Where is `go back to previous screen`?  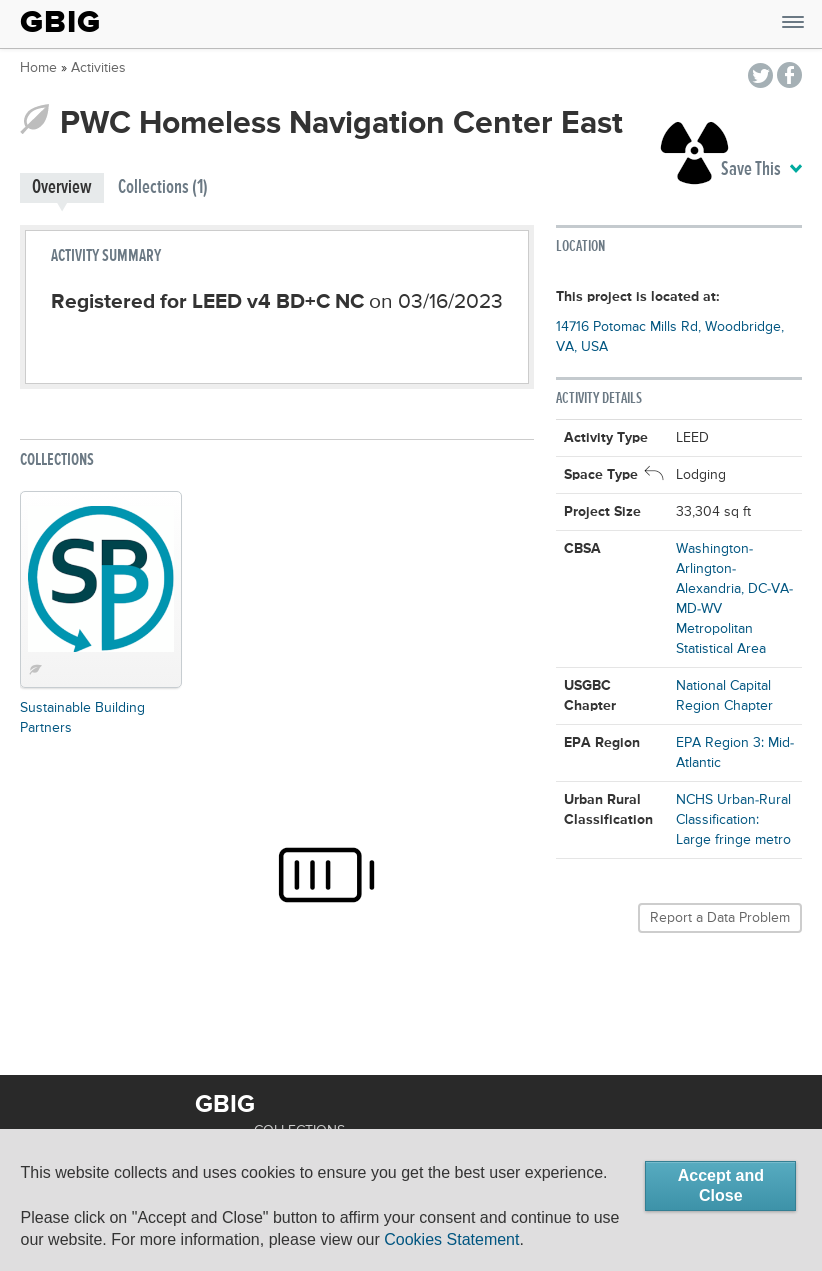 go back to previous screen is located at coordinates (654, 473).